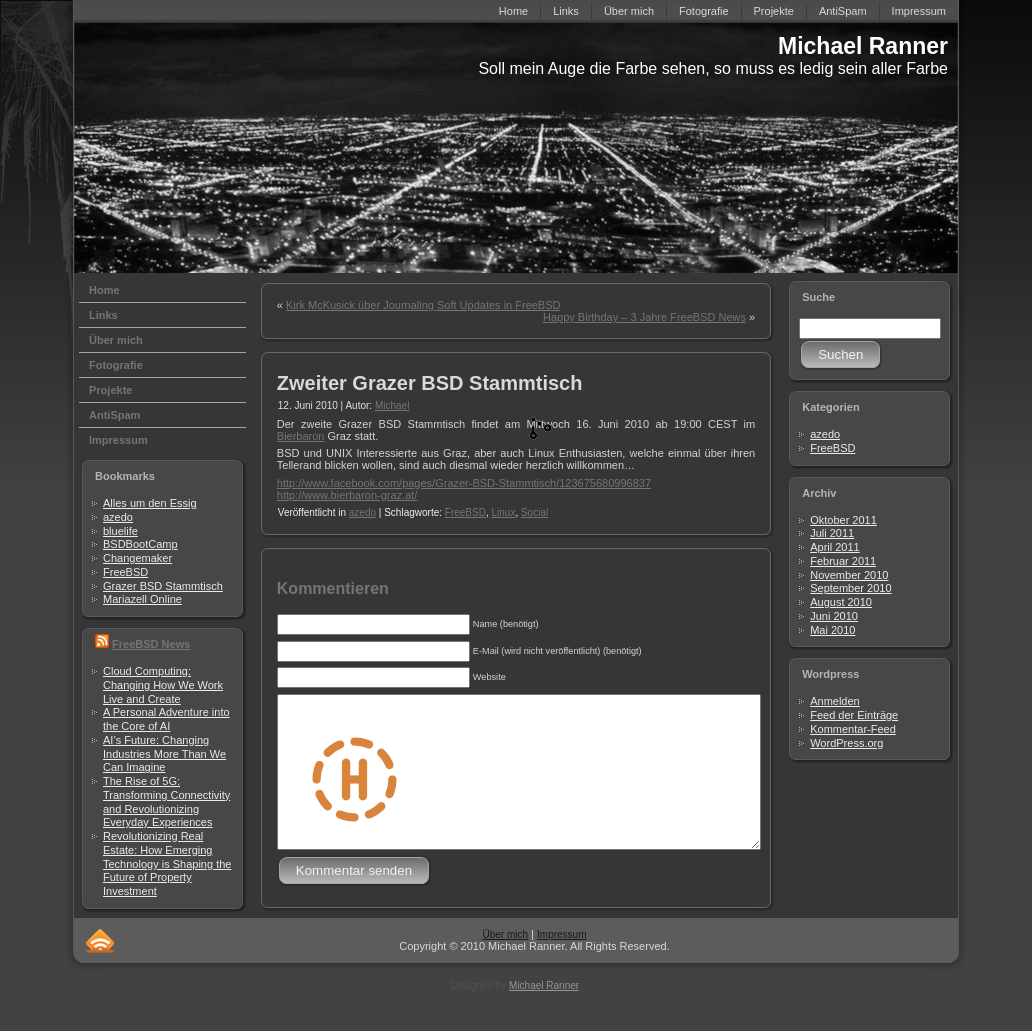 The image size is (1032, 1031). I want to click on view pull requests in merge queue, so click(540, 427).